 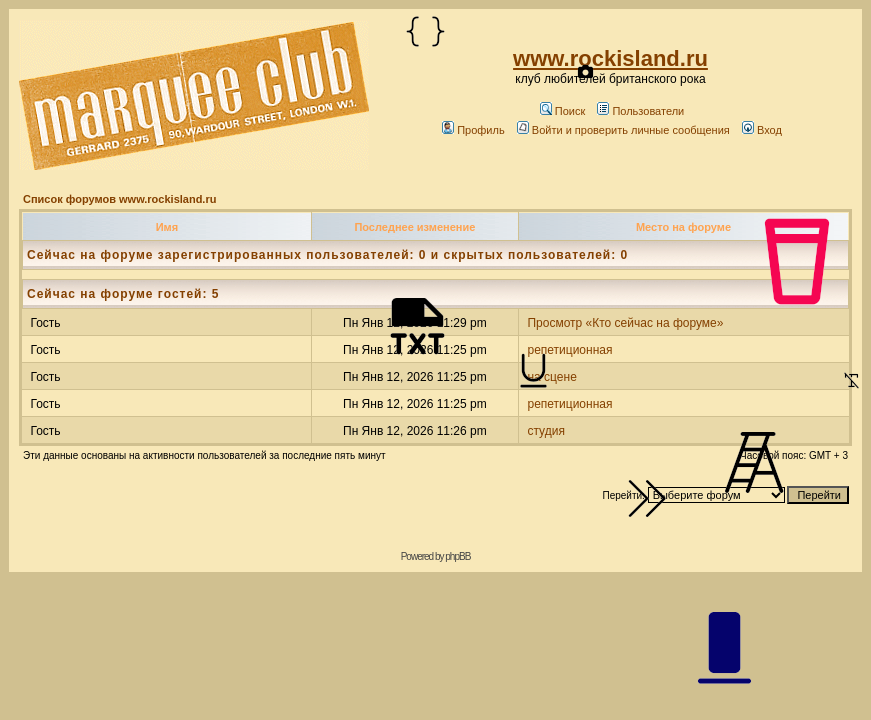 I want to click on align object to bottom edge, so click(x=724, y=646).